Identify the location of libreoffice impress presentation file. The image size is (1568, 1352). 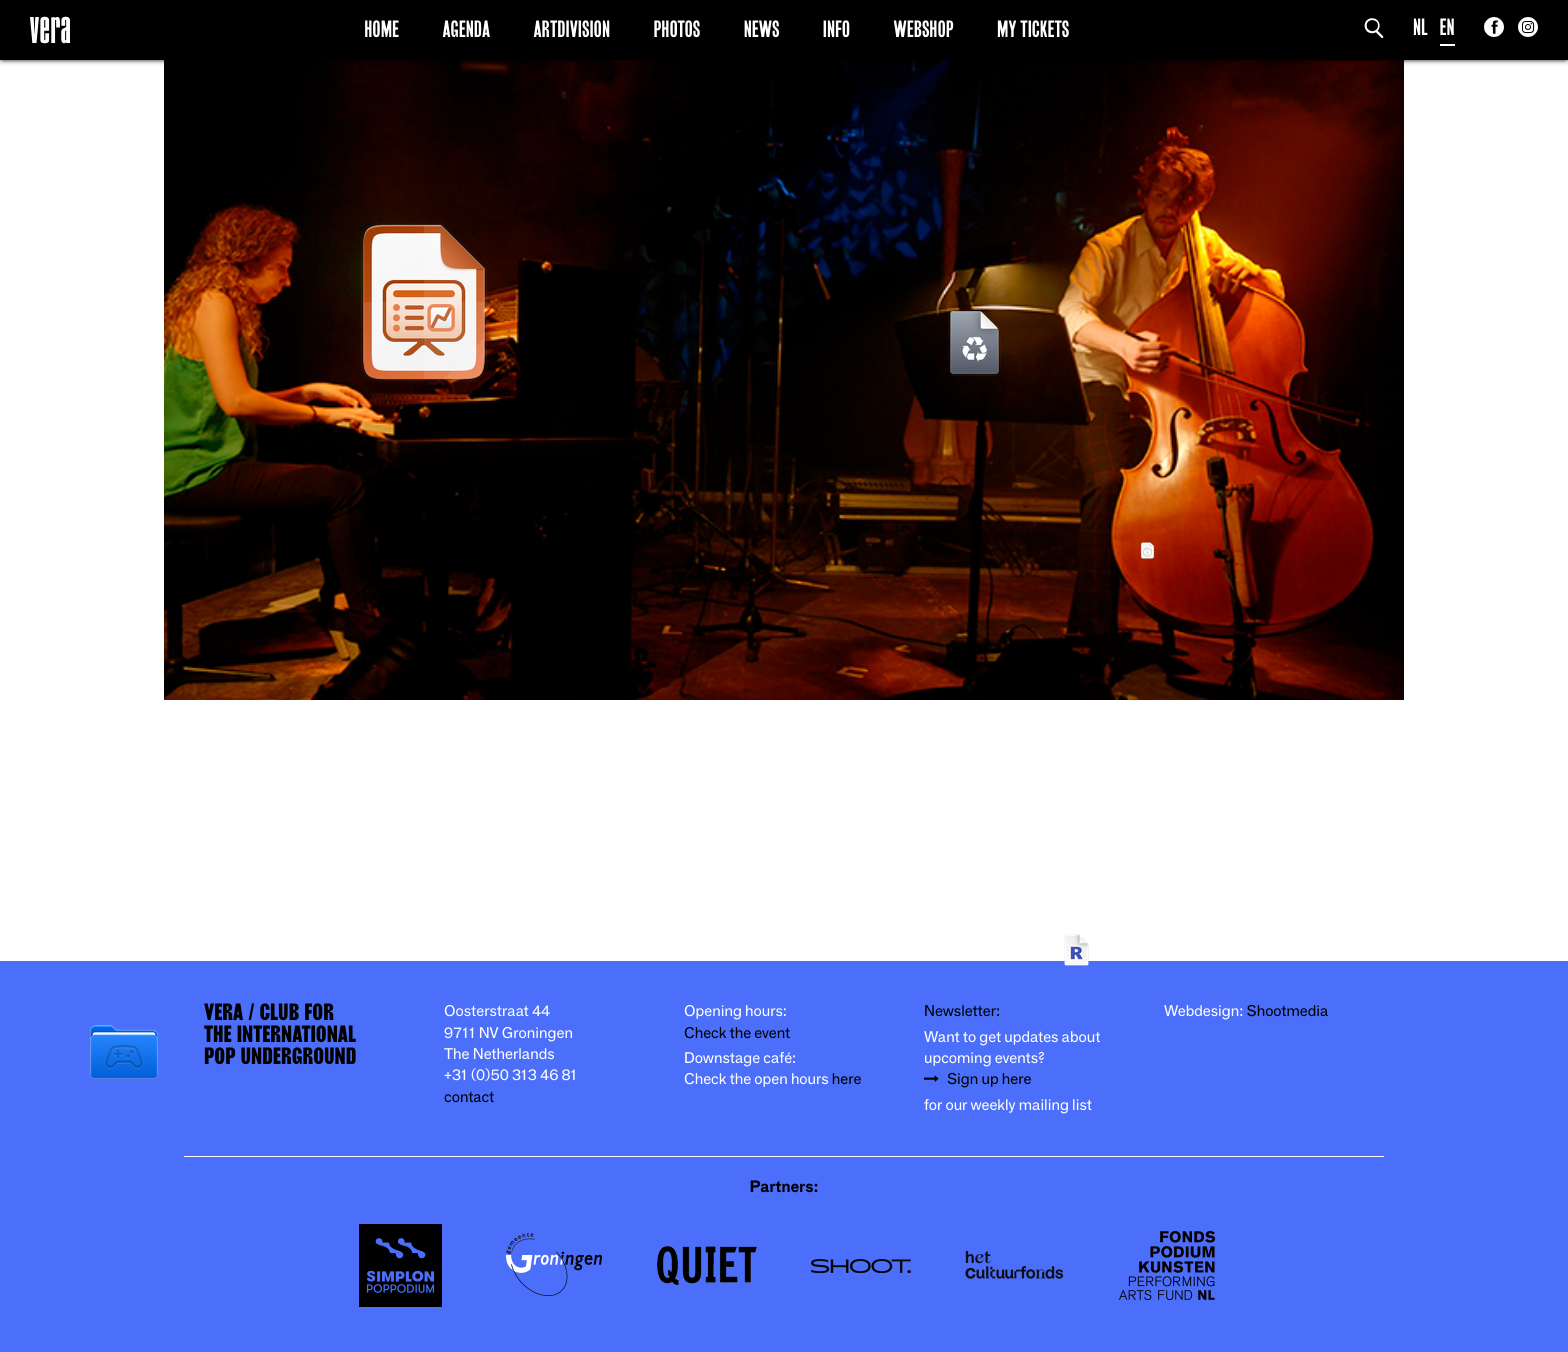
(424, 302).